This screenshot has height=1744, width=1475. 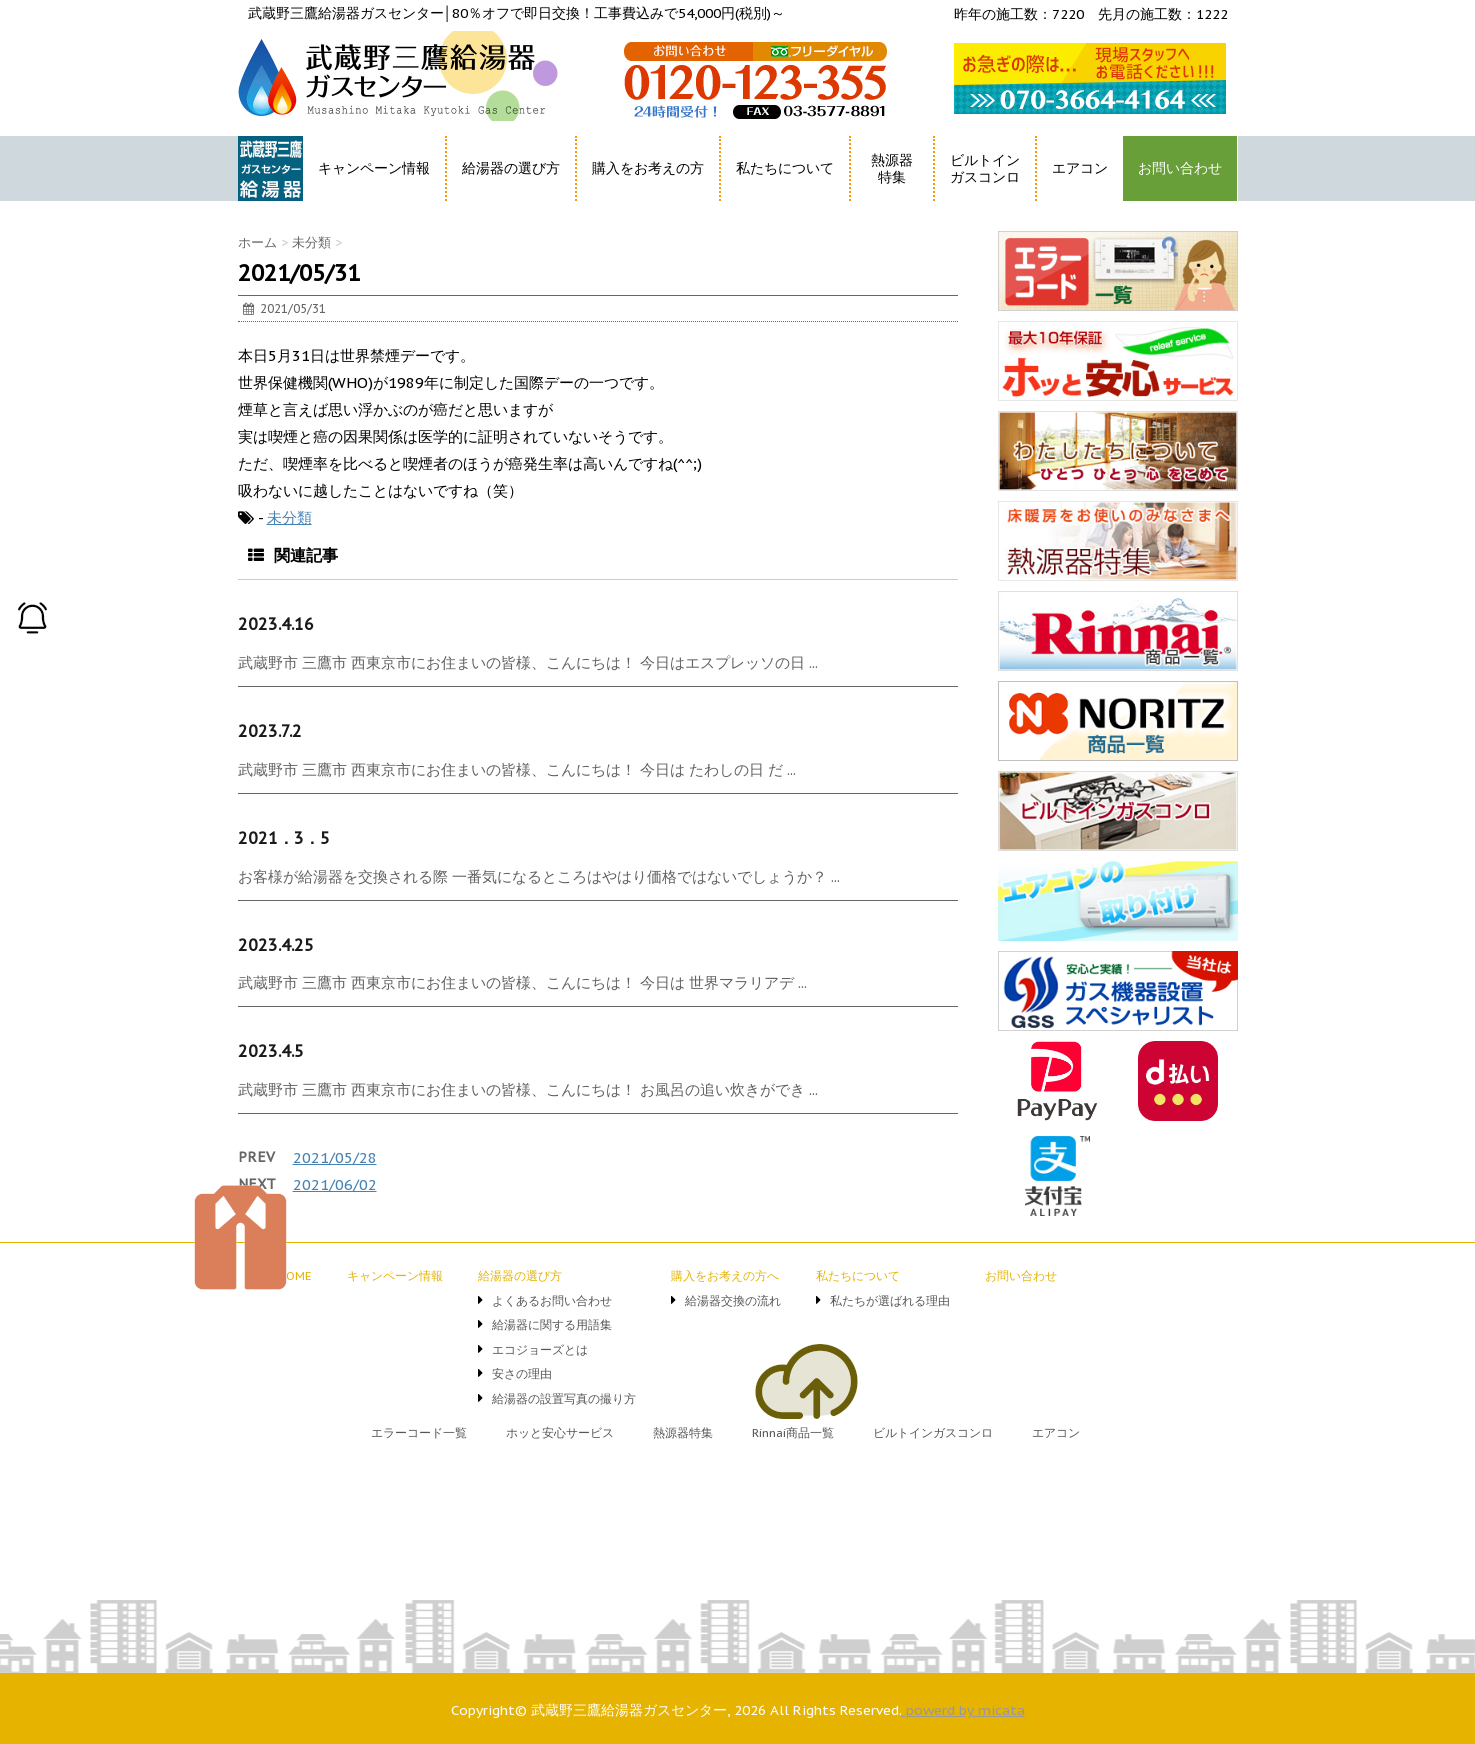 I want to click on upload file to cloud storage, so click(x=806, y=1381).